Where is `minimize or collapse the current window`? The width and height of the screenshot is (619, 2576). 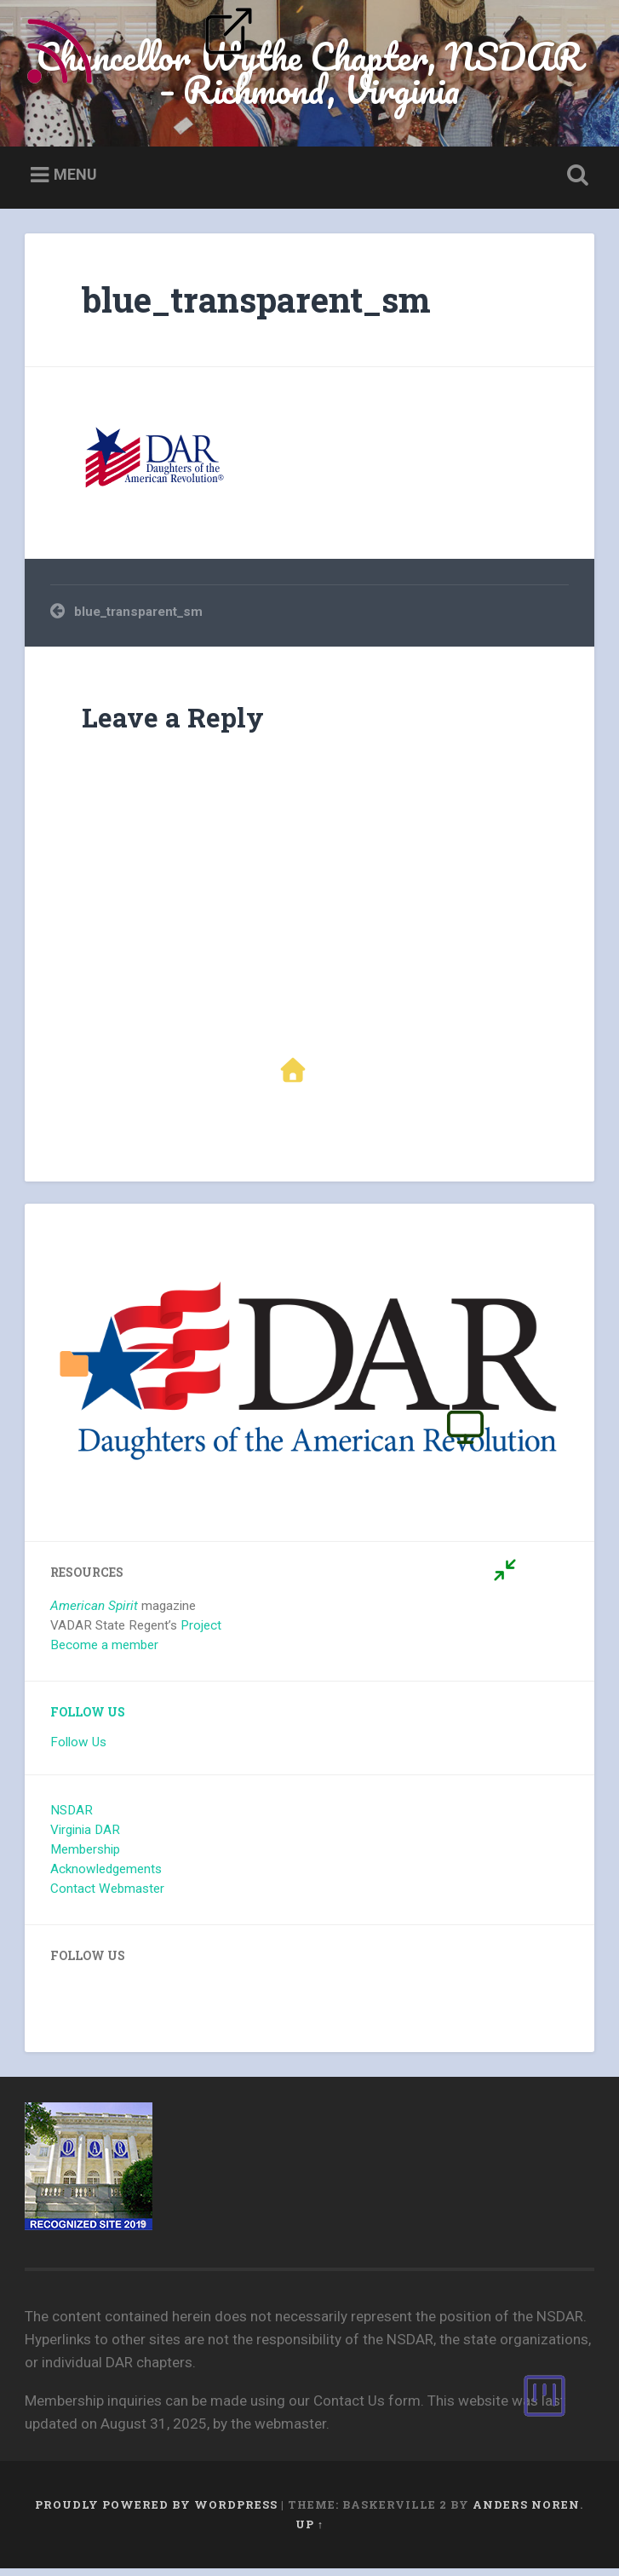 minimize or collapse the current window is located at coordinates (505, 1570).